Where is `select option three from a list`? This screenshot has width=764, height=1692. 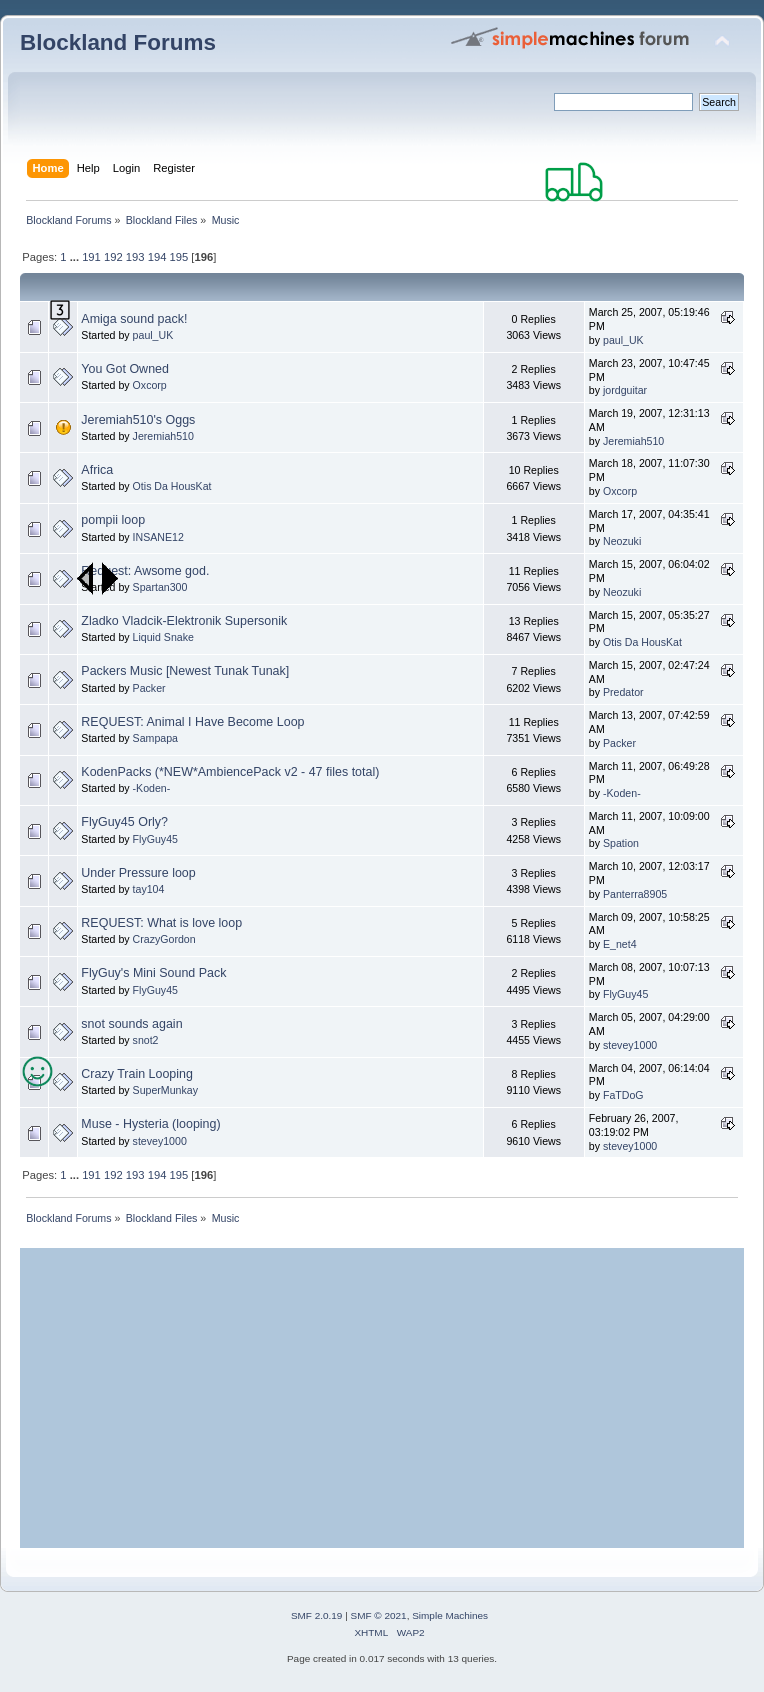 select option three from a list is located at coordinates (60, 310).